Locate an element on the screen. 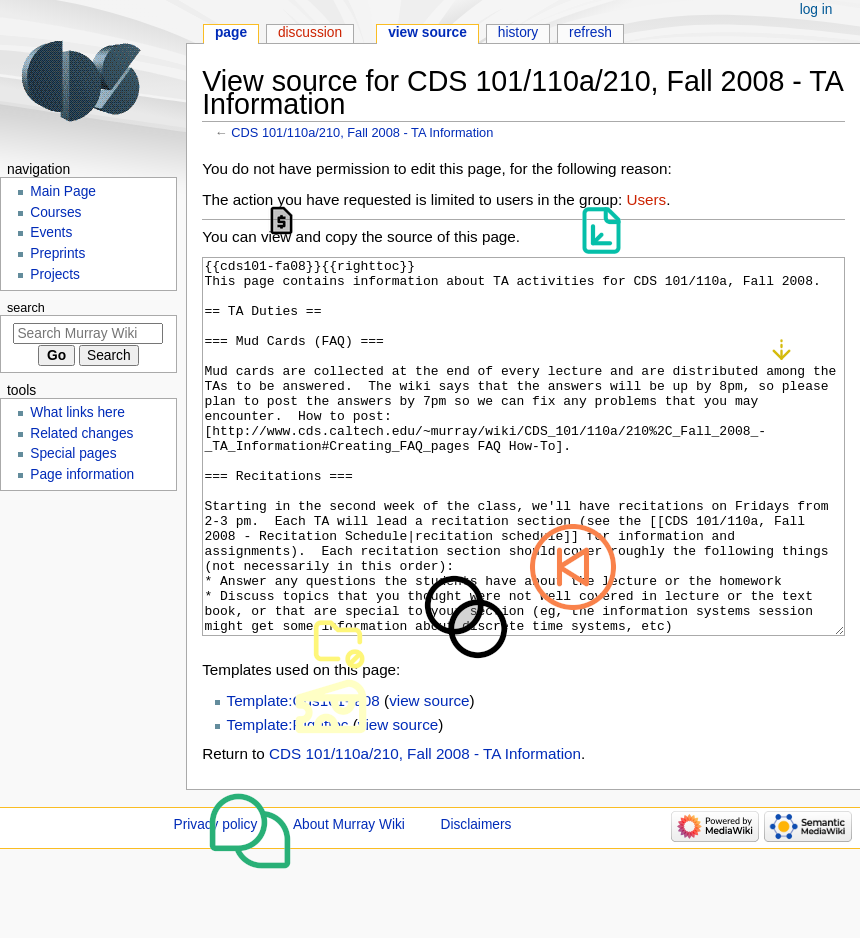 The height and width of the screenshot is (938, 860). view 3d model or visualization file is located at coordinates (601, 230).